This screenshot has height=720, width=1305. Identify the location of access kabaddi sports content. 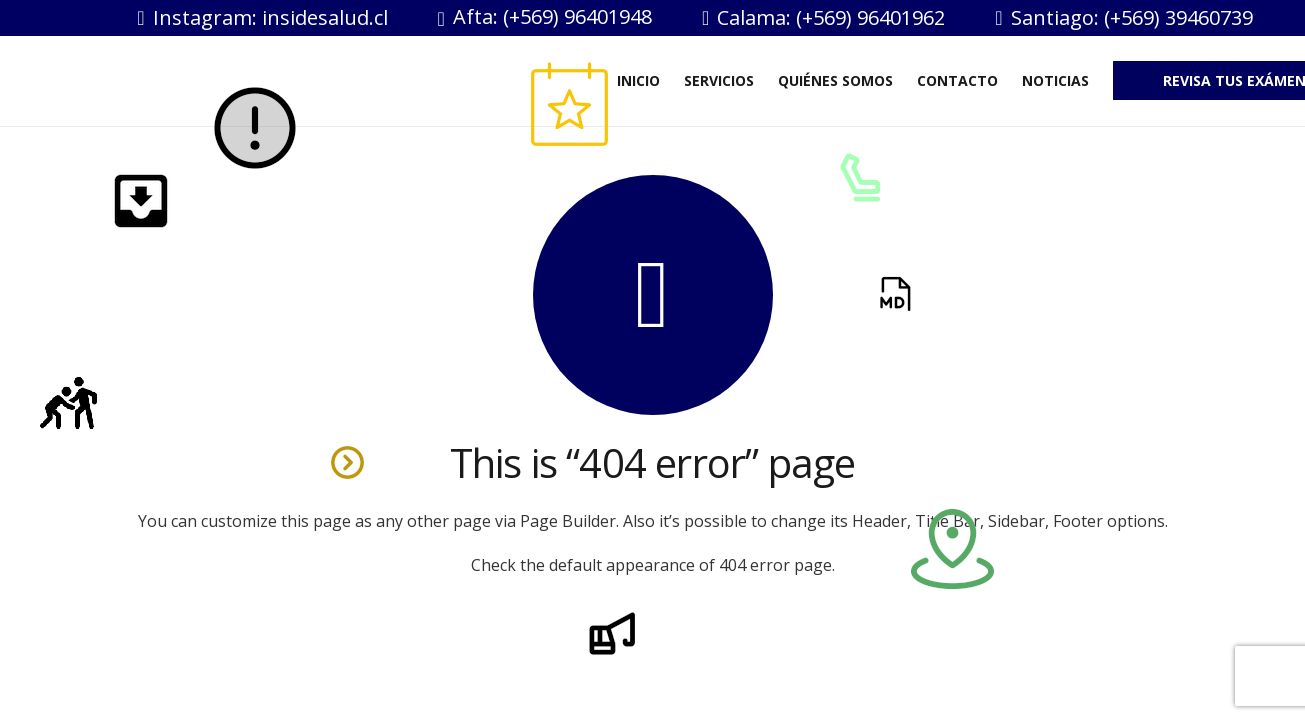
(68, 405).